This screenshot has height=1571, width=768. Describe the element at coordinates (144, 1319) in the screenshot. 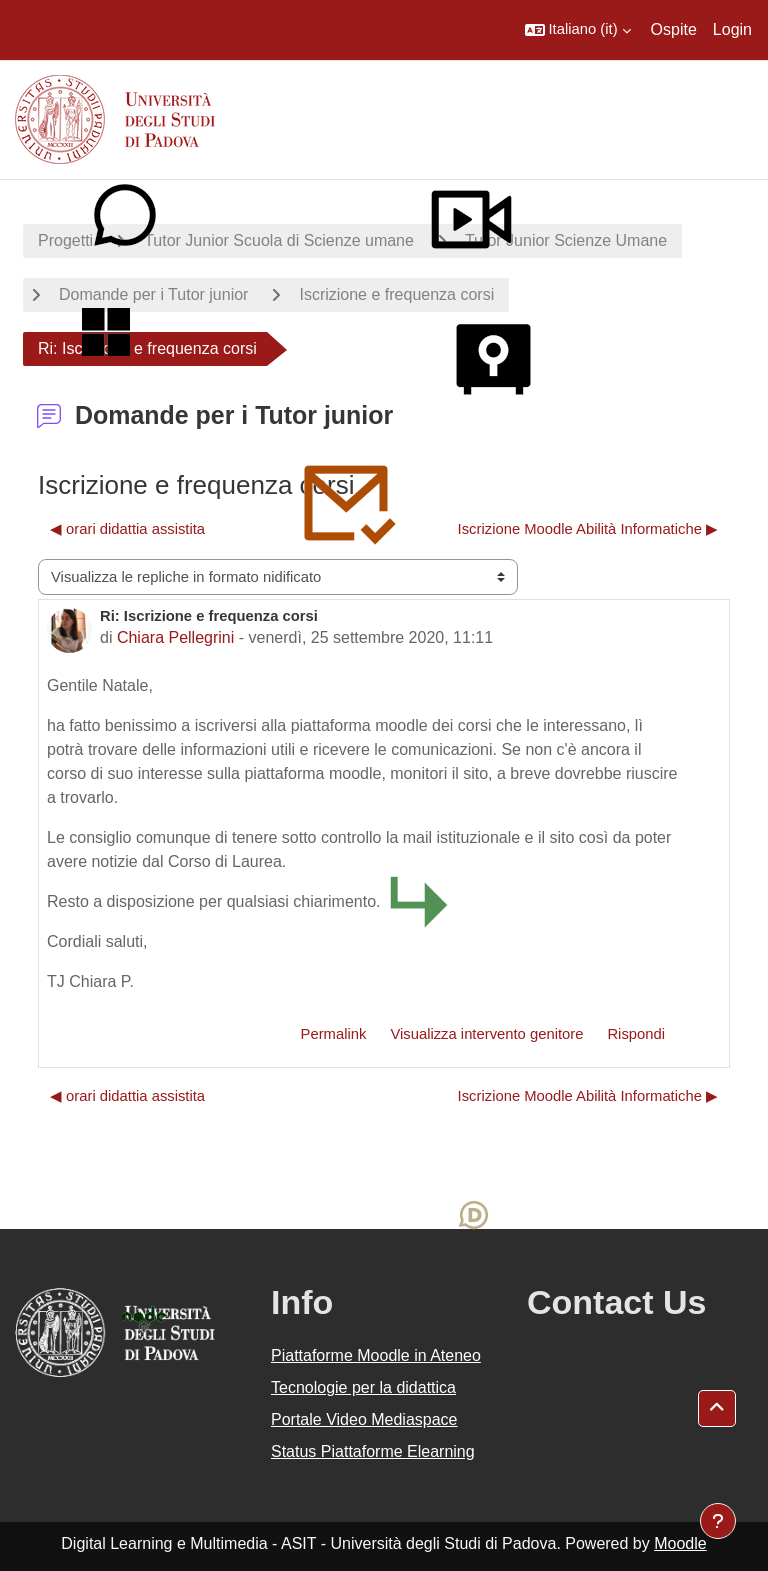

I see `node.js logo indicating a javascript runtime environment` at that location.